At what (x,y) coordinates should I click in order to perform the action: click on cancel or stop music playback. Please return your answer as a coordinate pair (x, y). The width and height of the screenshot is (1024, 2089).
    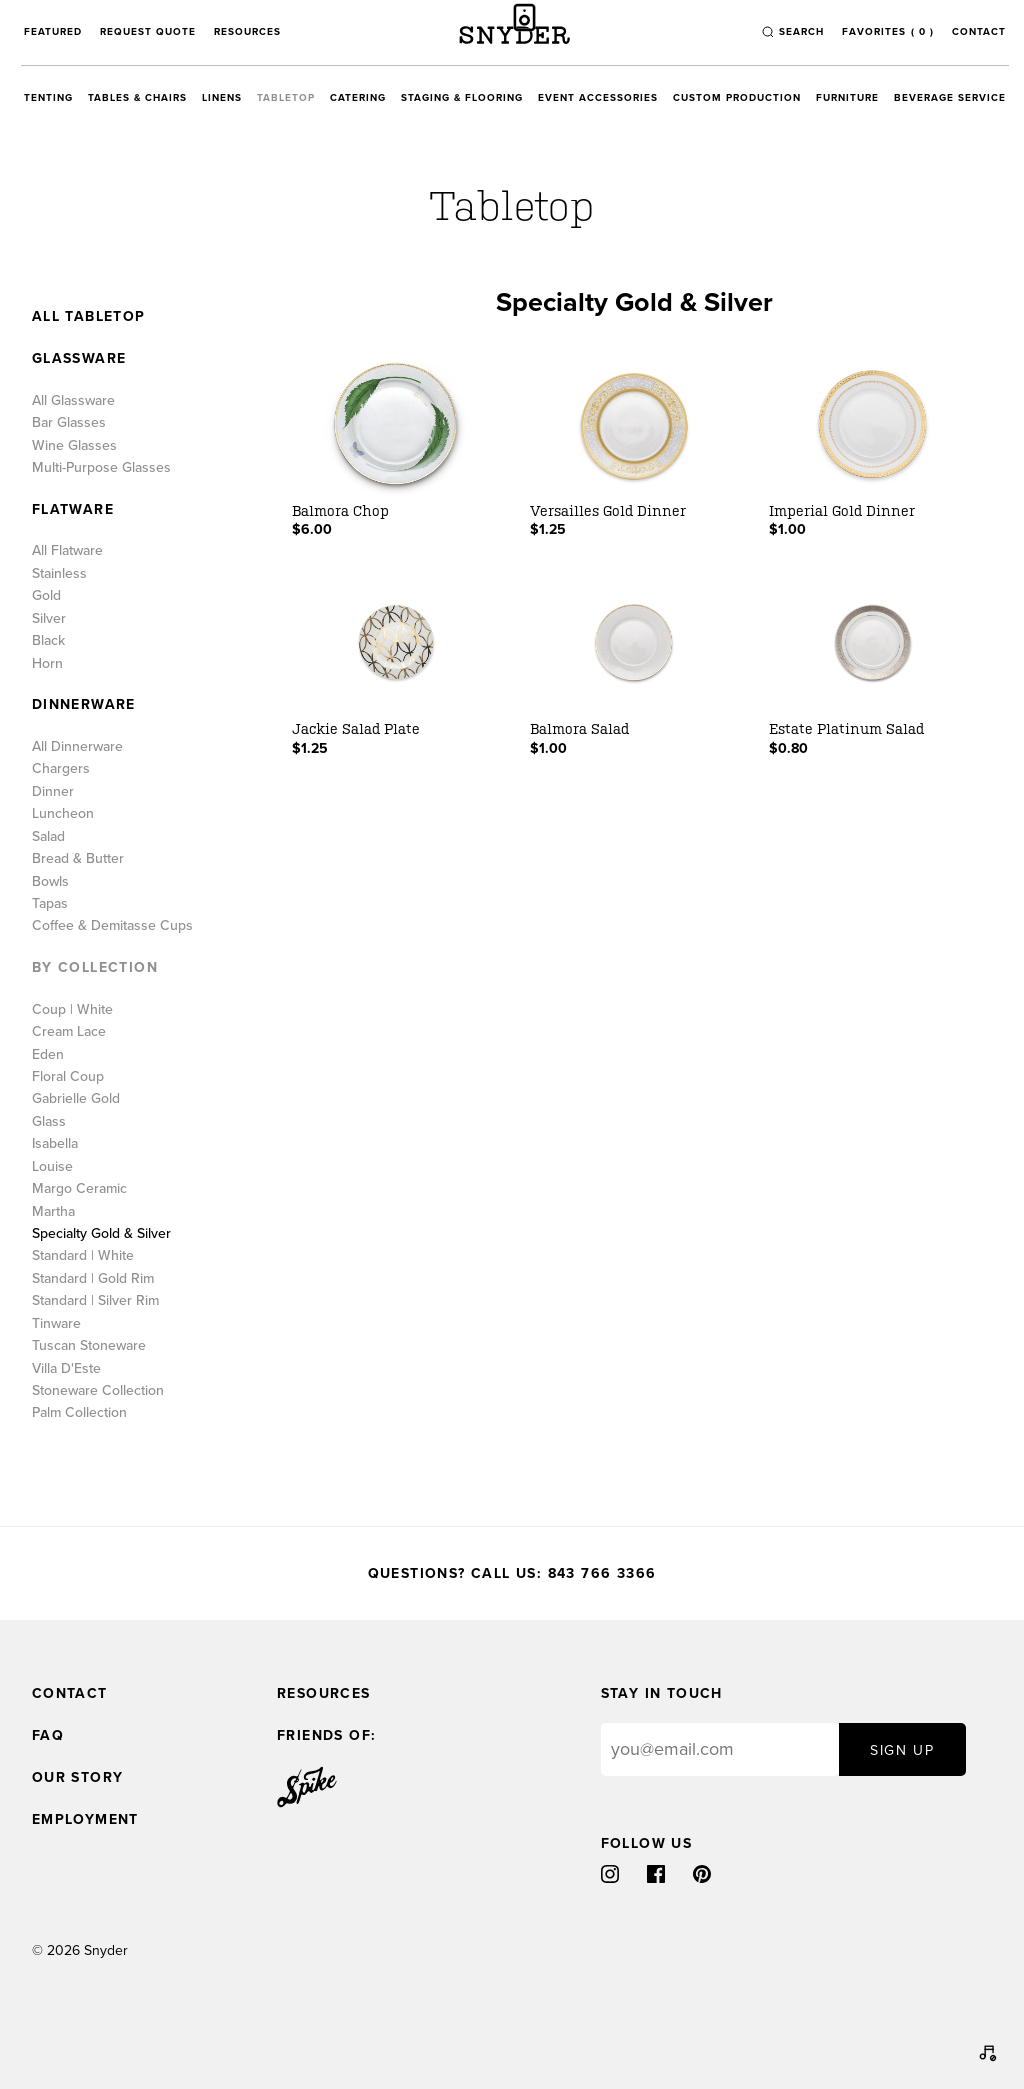
    Looking at the image, I should click on (987, 2052).